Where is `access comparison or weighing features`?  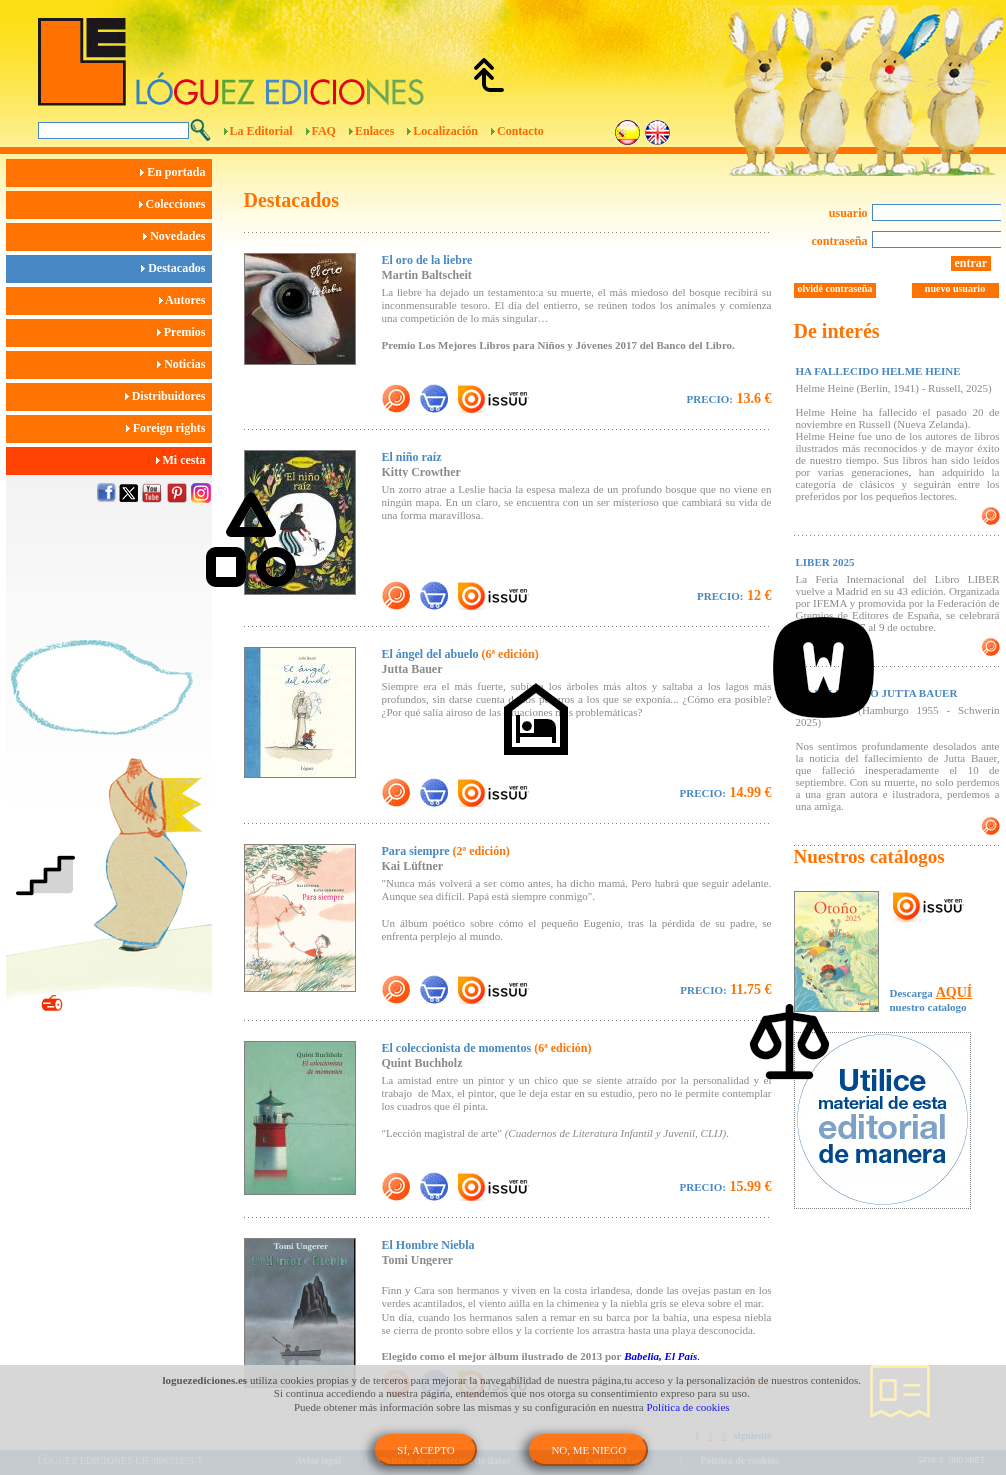 access comparison or weighing features is located at coordinates (789, 1043).